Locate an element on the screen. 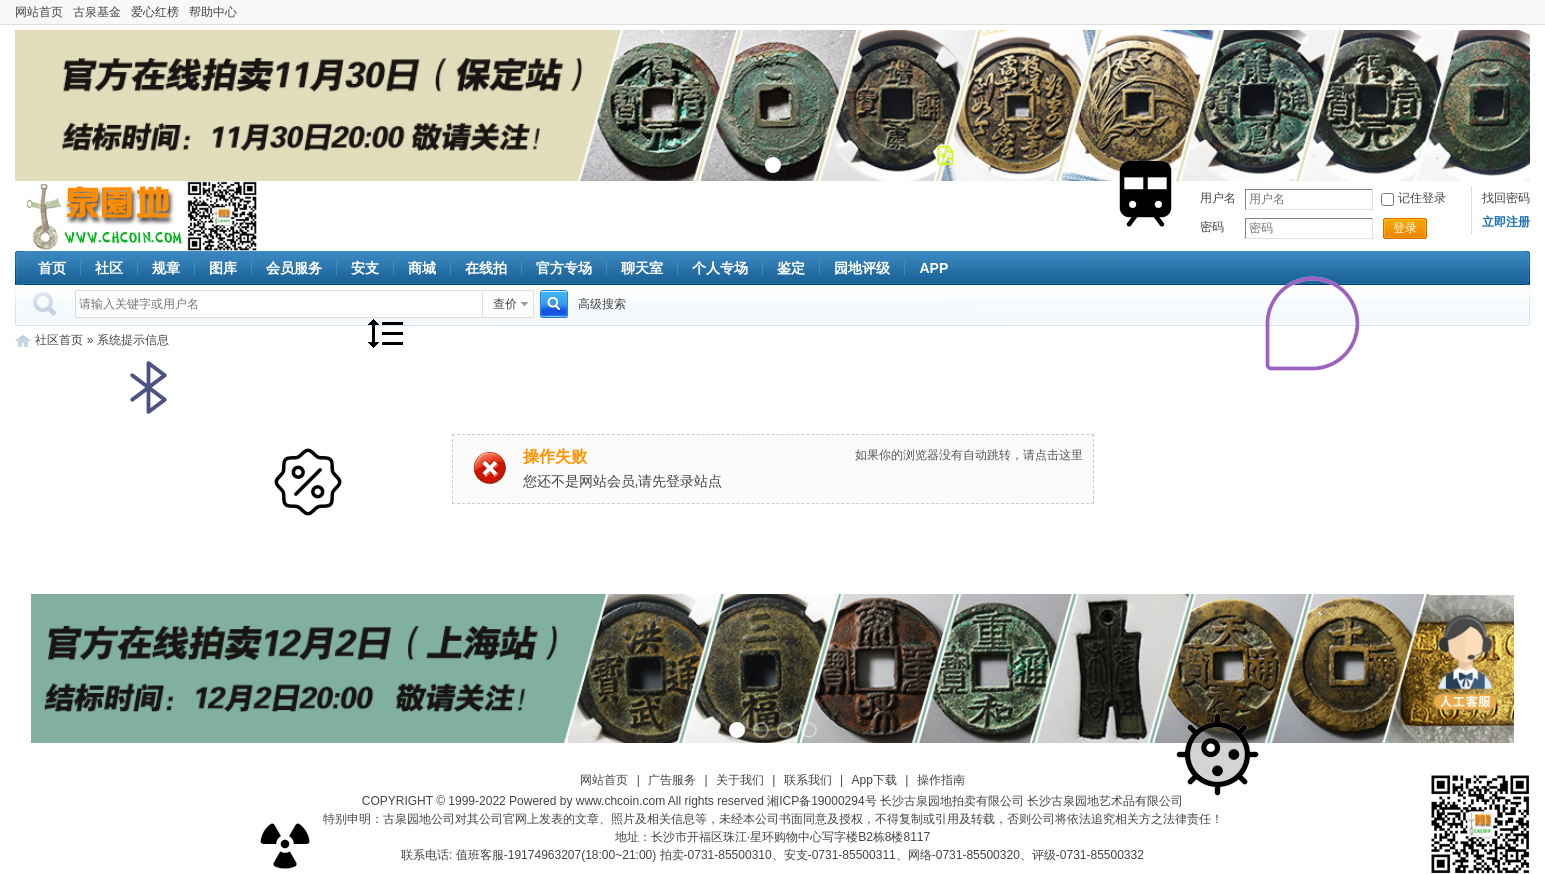 Image resolution: width=1545 pixels, height=874 pixels. indicates a virus or malware threat detected is located at coordinates (1217, 754).